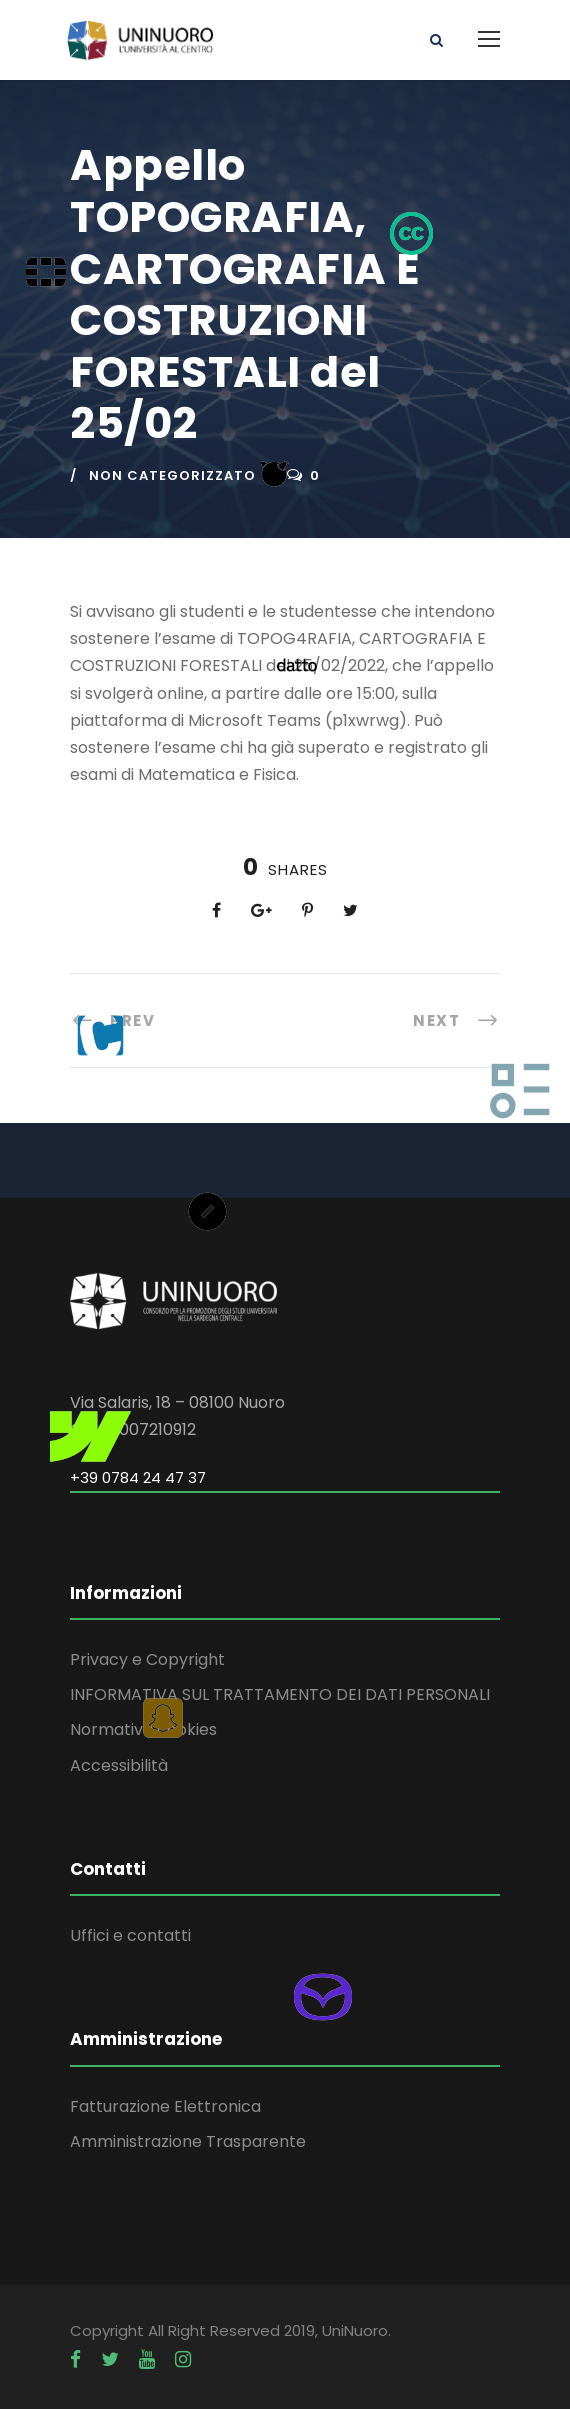 The height and width of the screenshot is (2409, 570). What do you see at coordinates (90, 1436) in the screenshot?
I see `open Webflow website or application` at bounding box center [90, 1436].